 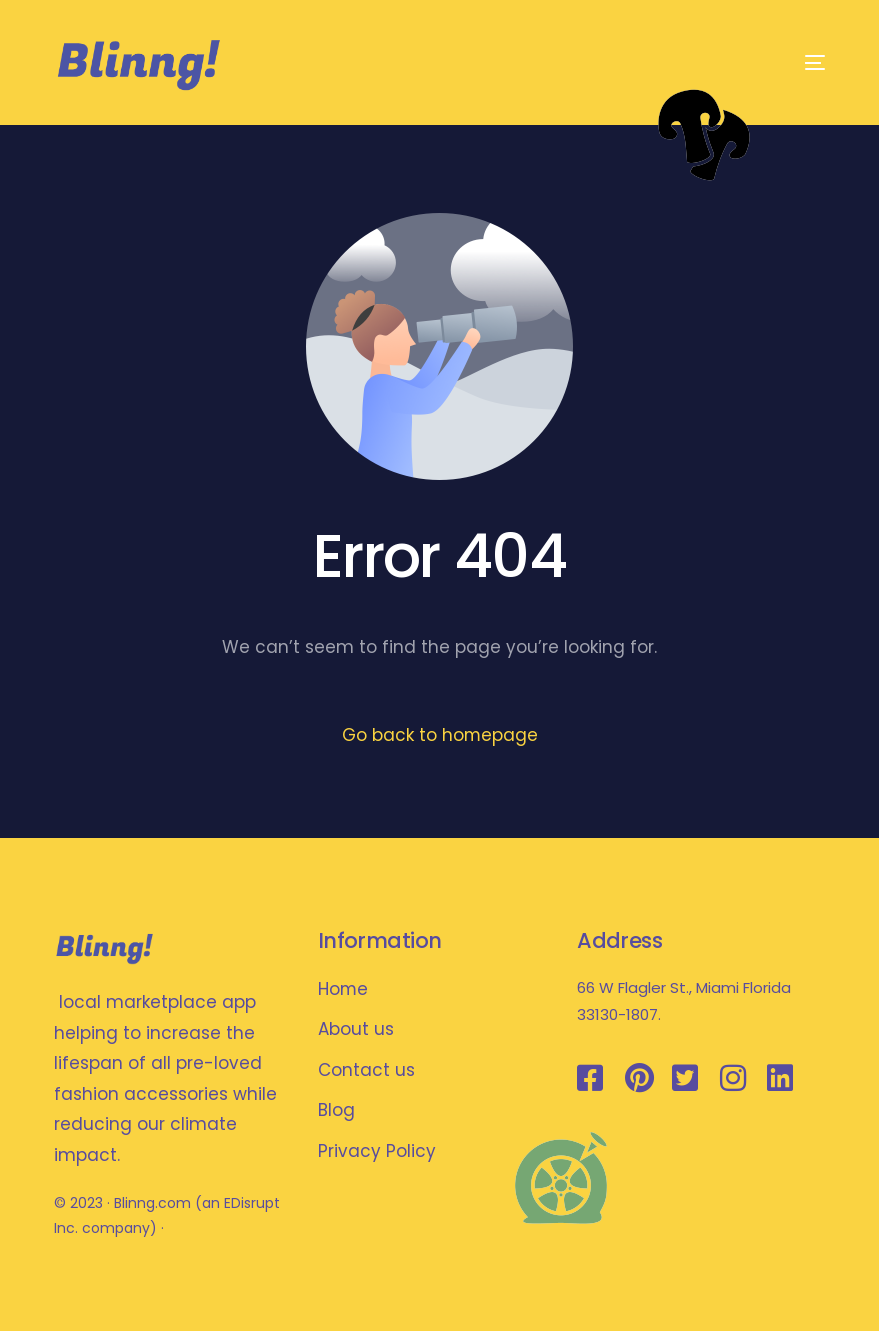 I want to click on select mushroom ingredient, so click(x=704, y=135).